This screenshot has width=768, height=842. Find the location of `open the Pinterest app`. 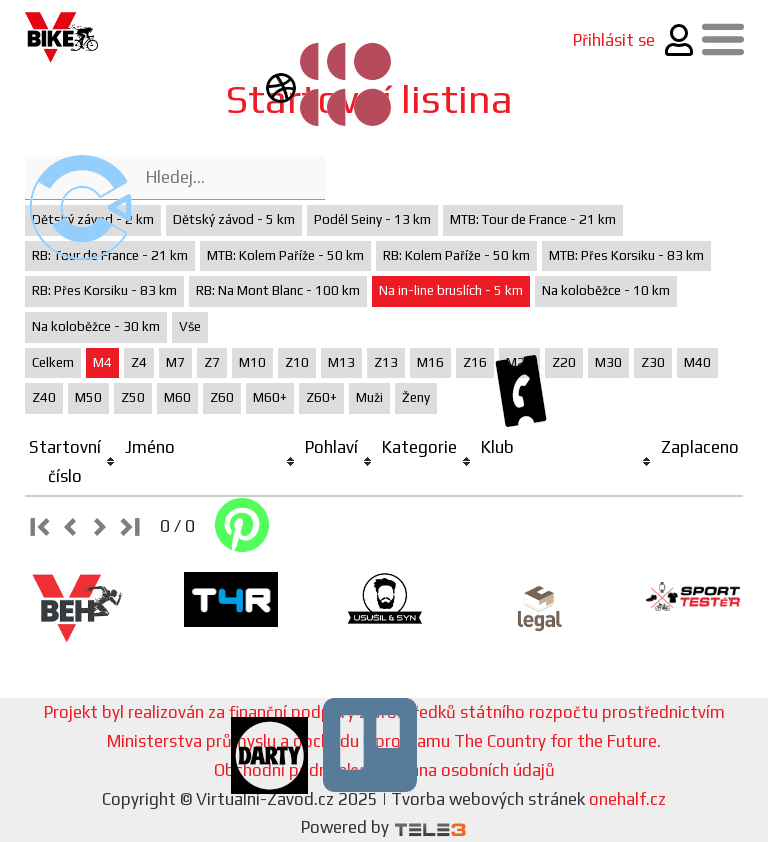

open the Pinterest app is located at coordinates (242, 525).